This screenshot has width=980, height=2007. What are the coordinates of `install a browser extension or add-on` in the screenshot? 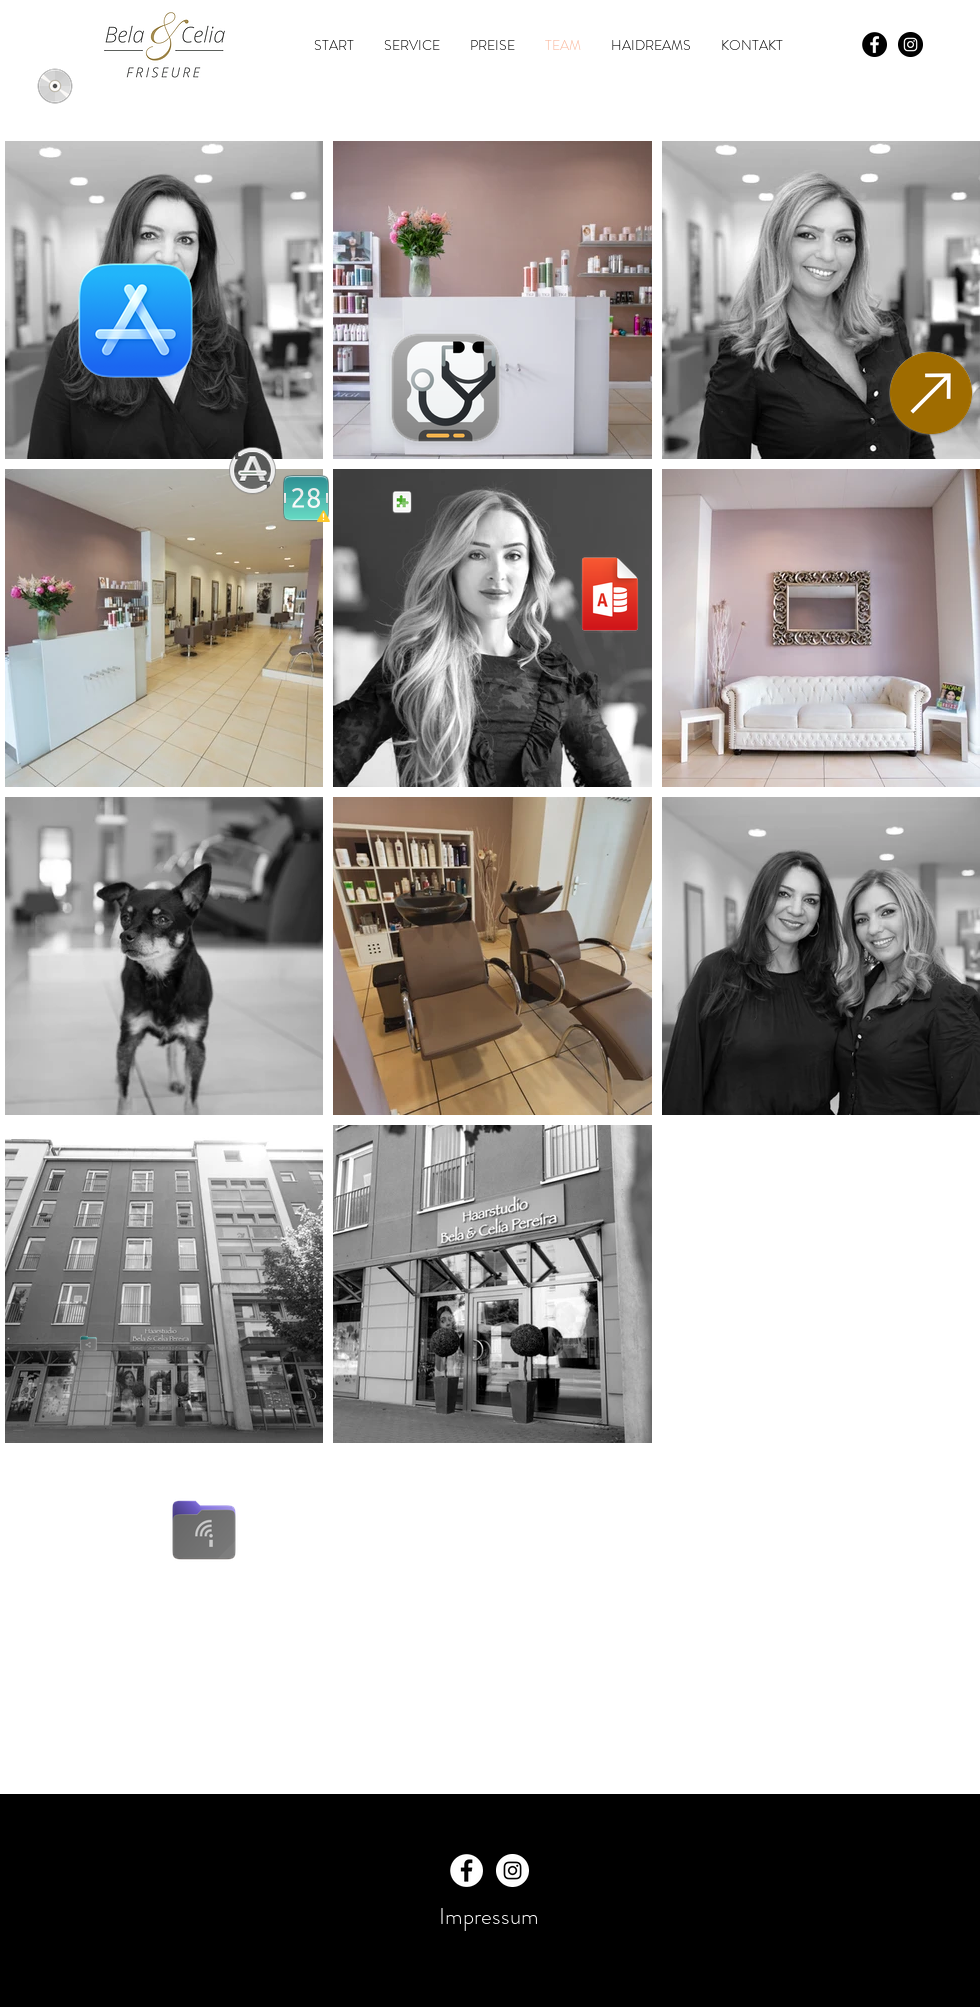 It's located at (402, 502).